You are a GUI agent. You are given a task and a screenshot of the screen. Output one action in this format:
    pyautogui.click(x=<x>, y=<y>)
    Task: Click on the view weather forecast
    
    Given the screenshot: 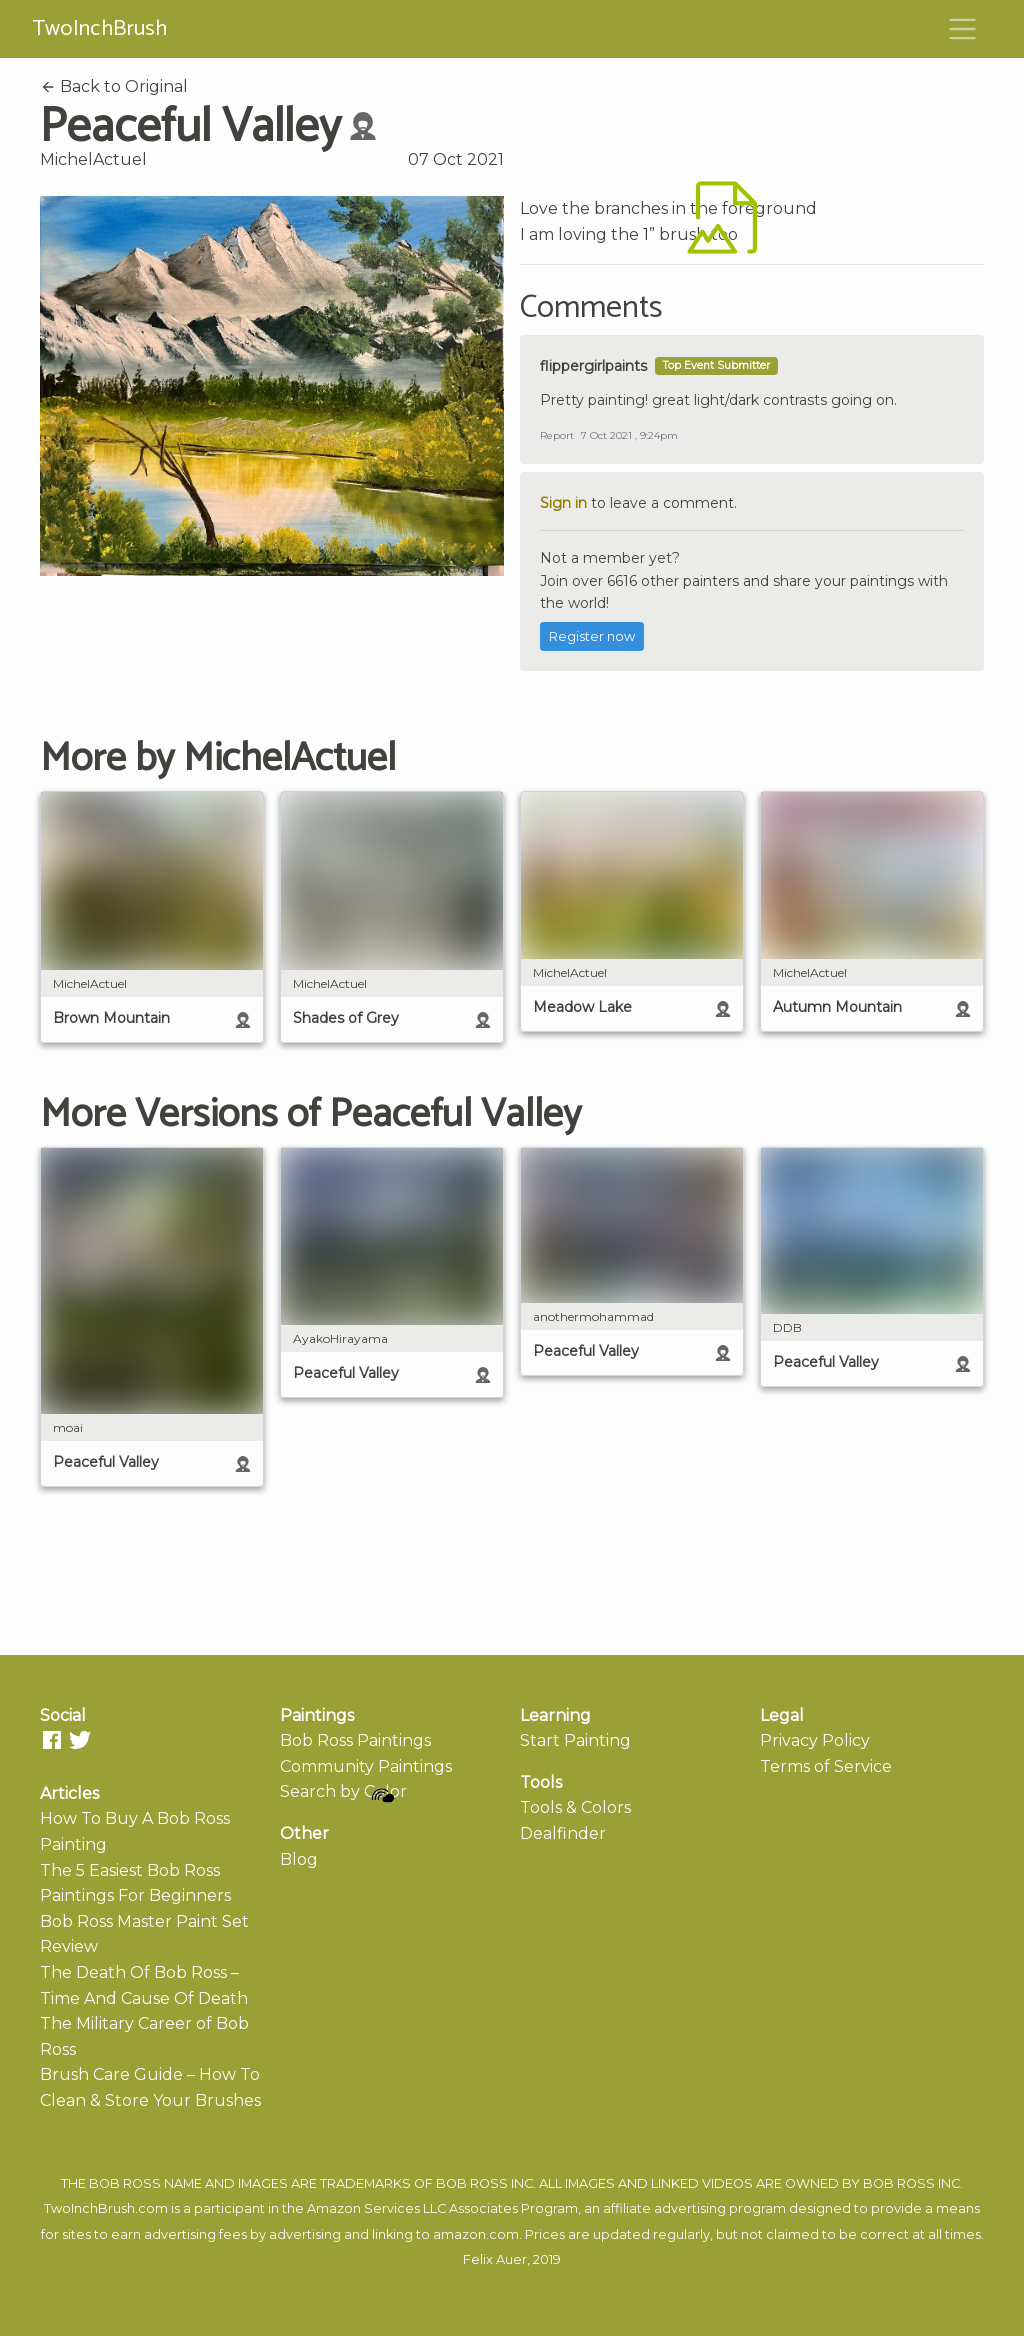 What is the action you would take?
    pyautogui.click(x=383, y=1795)
    